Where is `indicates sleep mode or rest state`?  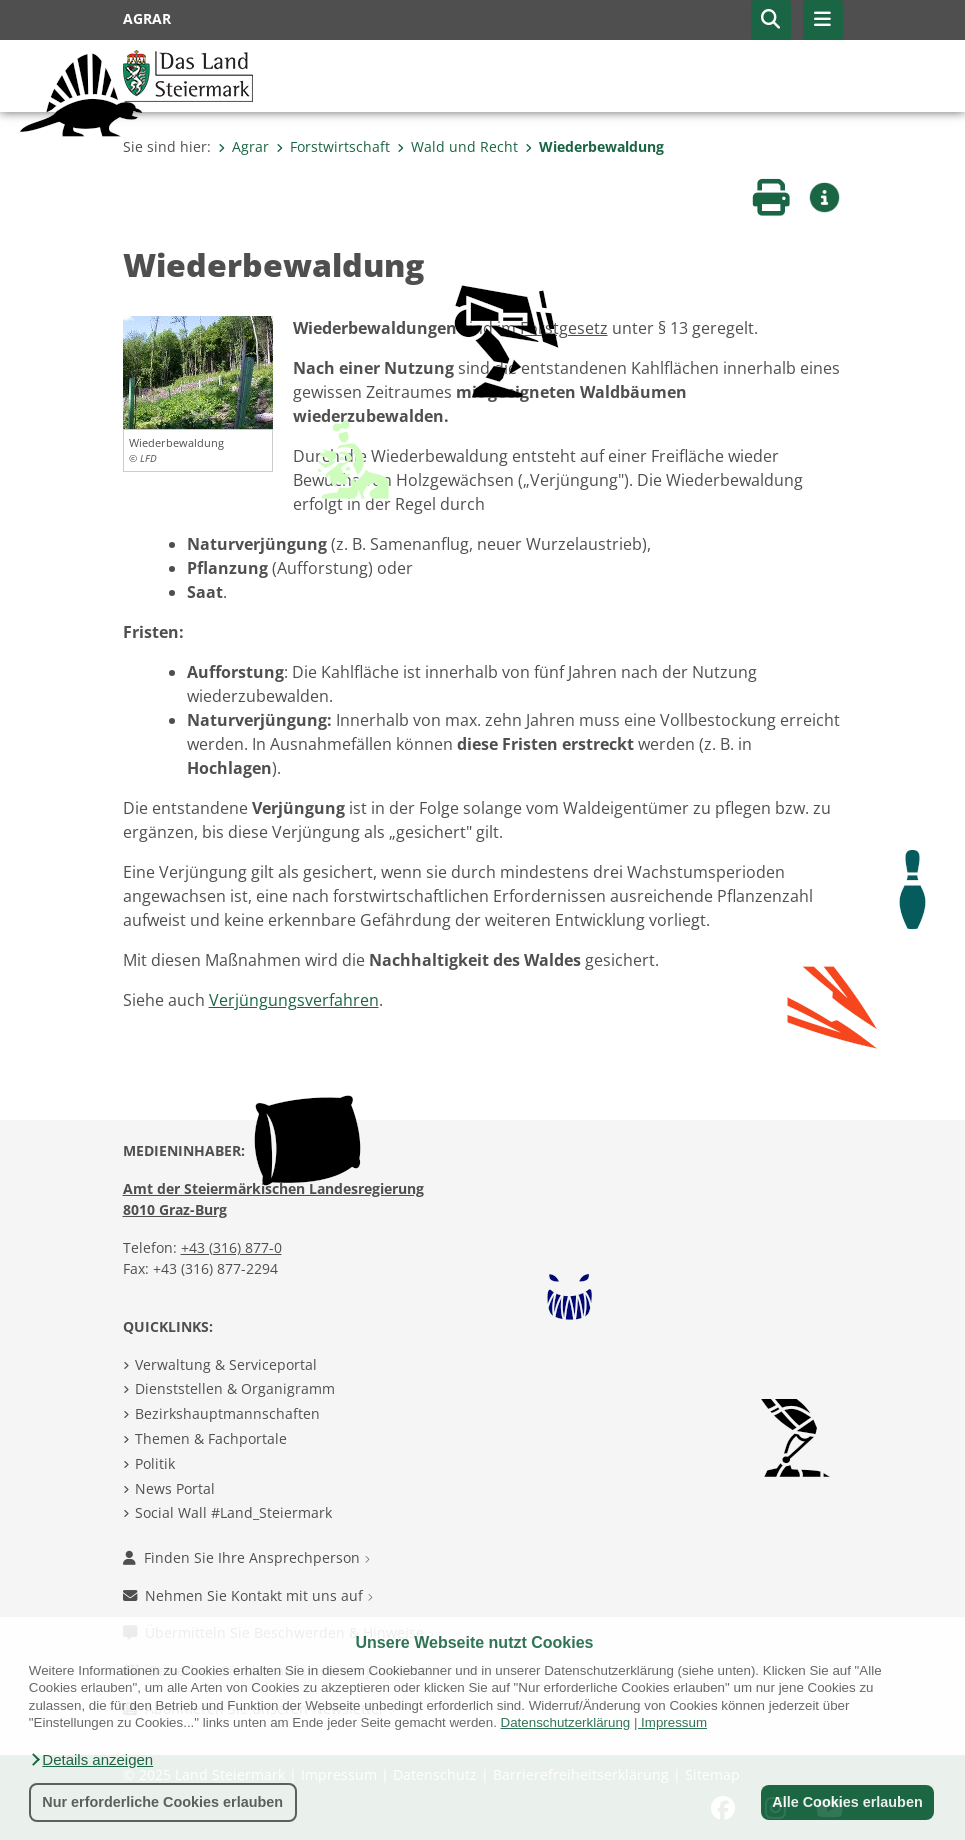 indicates sleep mode or rest state is located at coordinates (307, 1140).